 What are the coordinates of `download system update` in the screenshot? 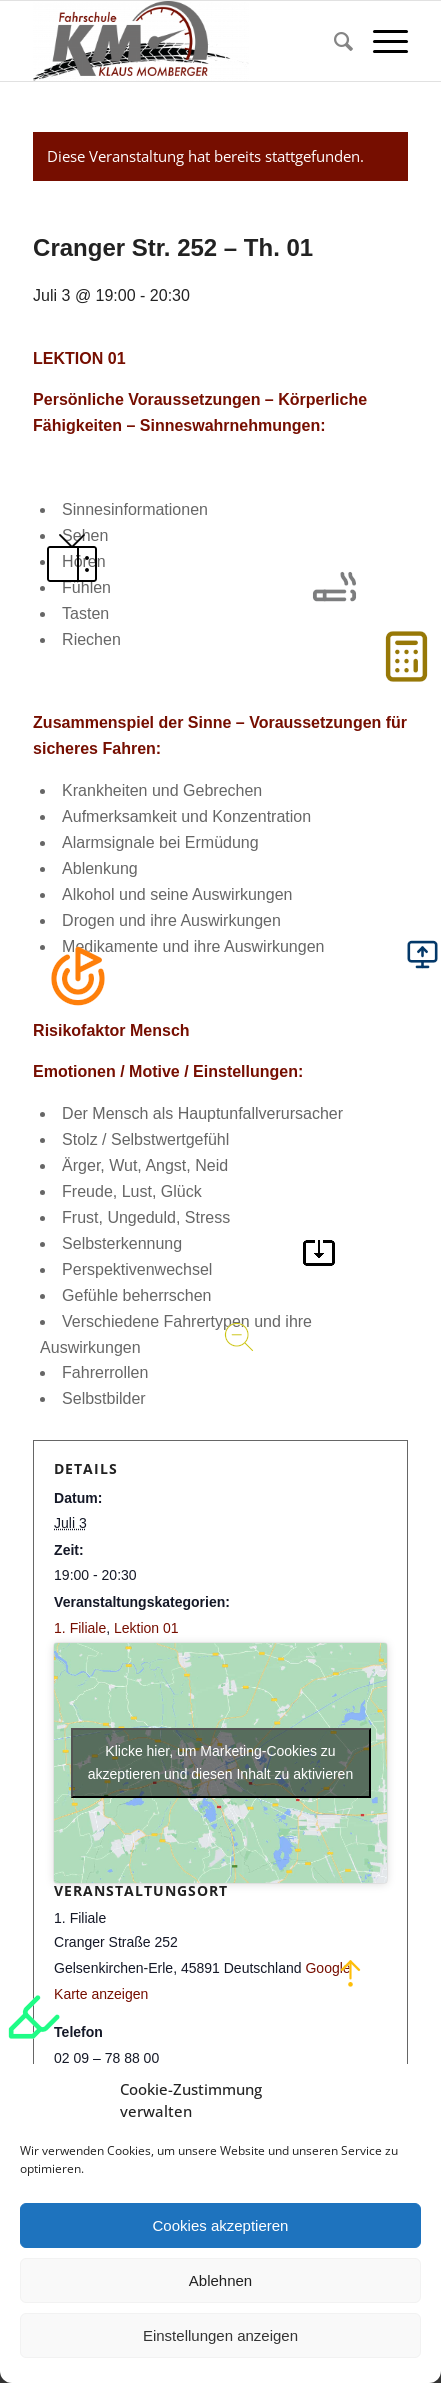 It's located at (319, 1253).